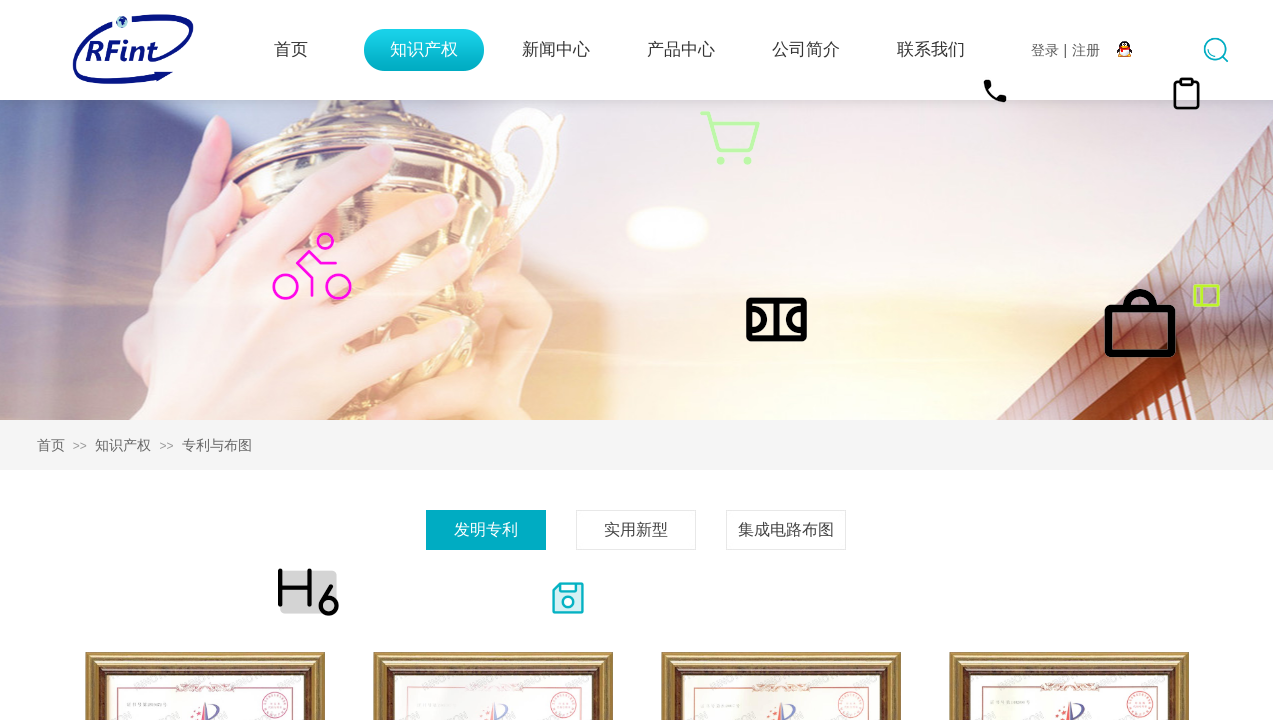  What do you see at coordinates (312, 269) in the screenshot?
I see `access cycling or bike-related features` at bounding box center [312, 269].